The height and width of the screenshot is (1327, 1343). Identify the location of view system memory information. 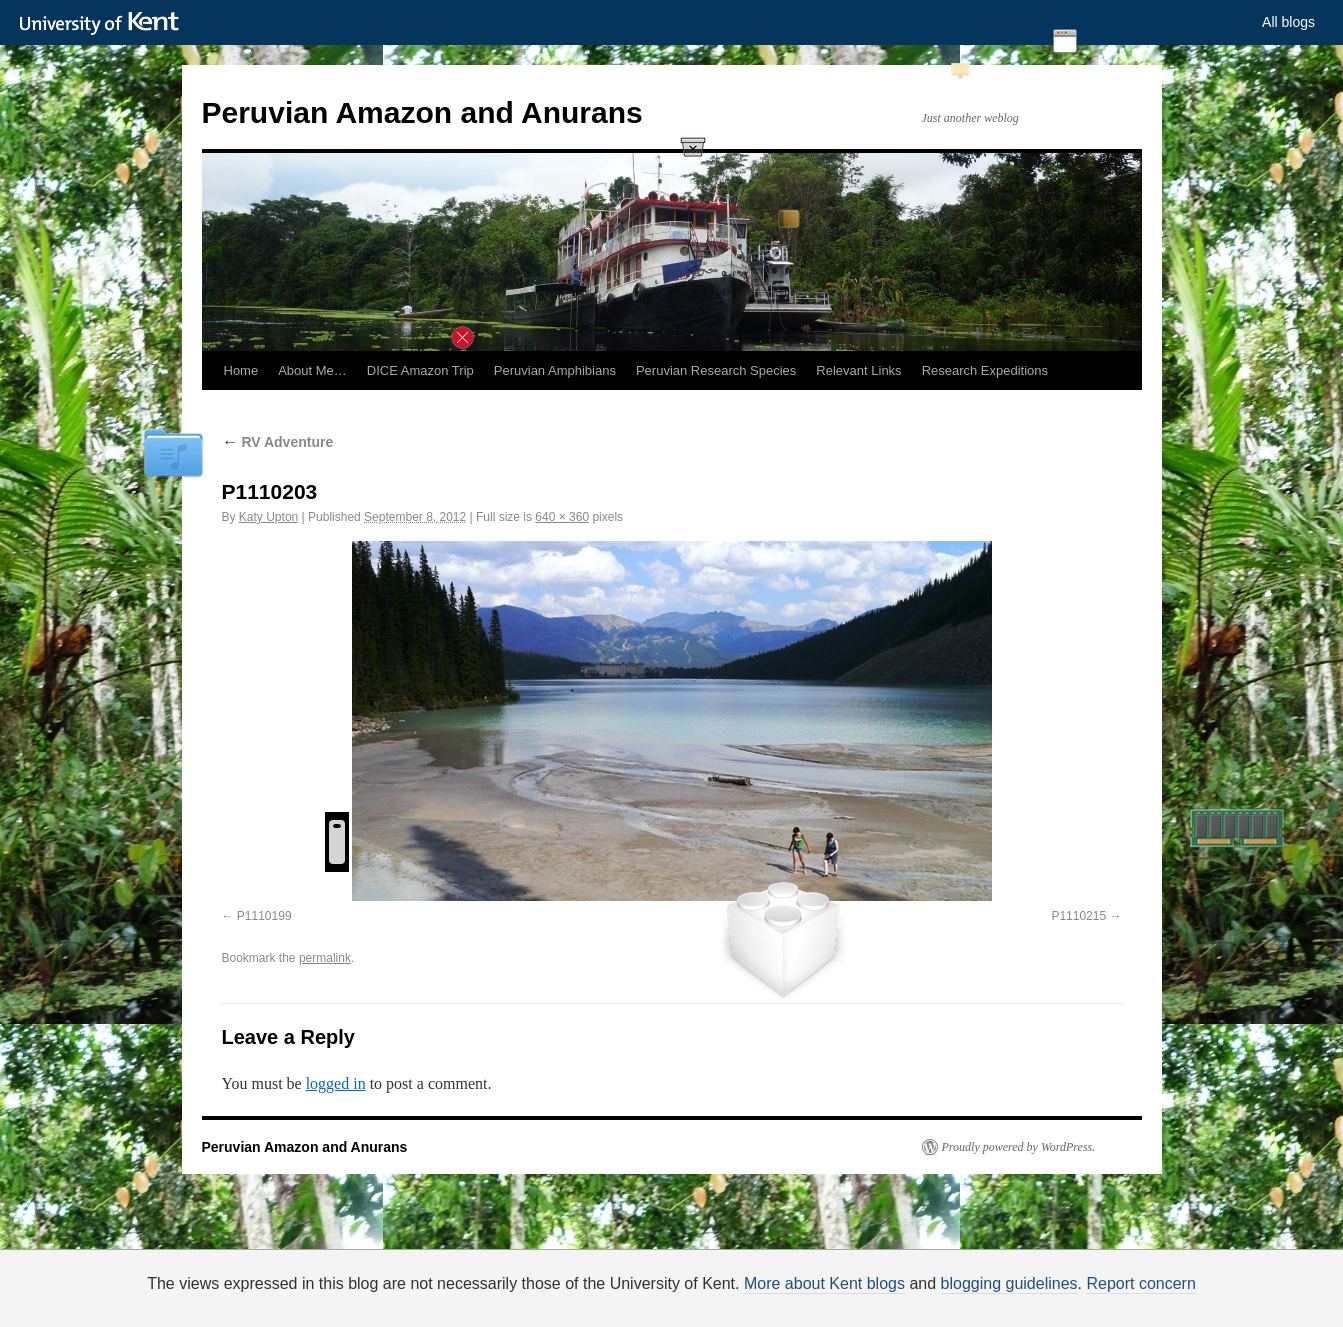
(1237, 830).